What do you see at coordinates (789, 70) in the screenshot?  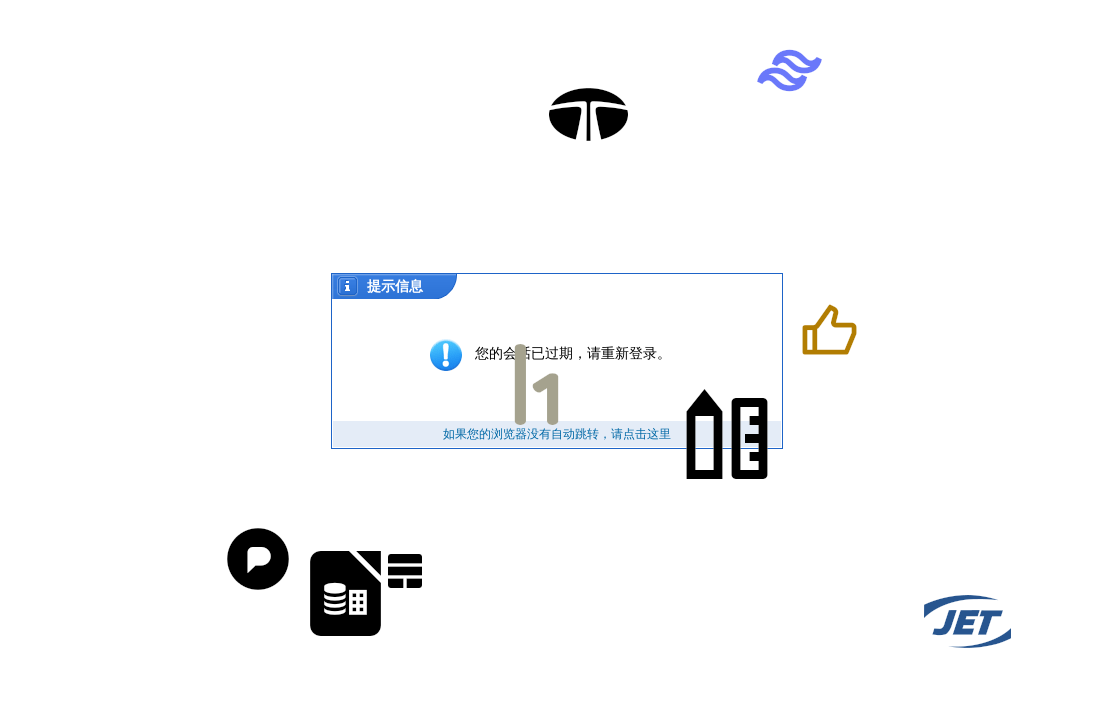 I see `tailwind css framework logo` at bounding box center [789, 70].